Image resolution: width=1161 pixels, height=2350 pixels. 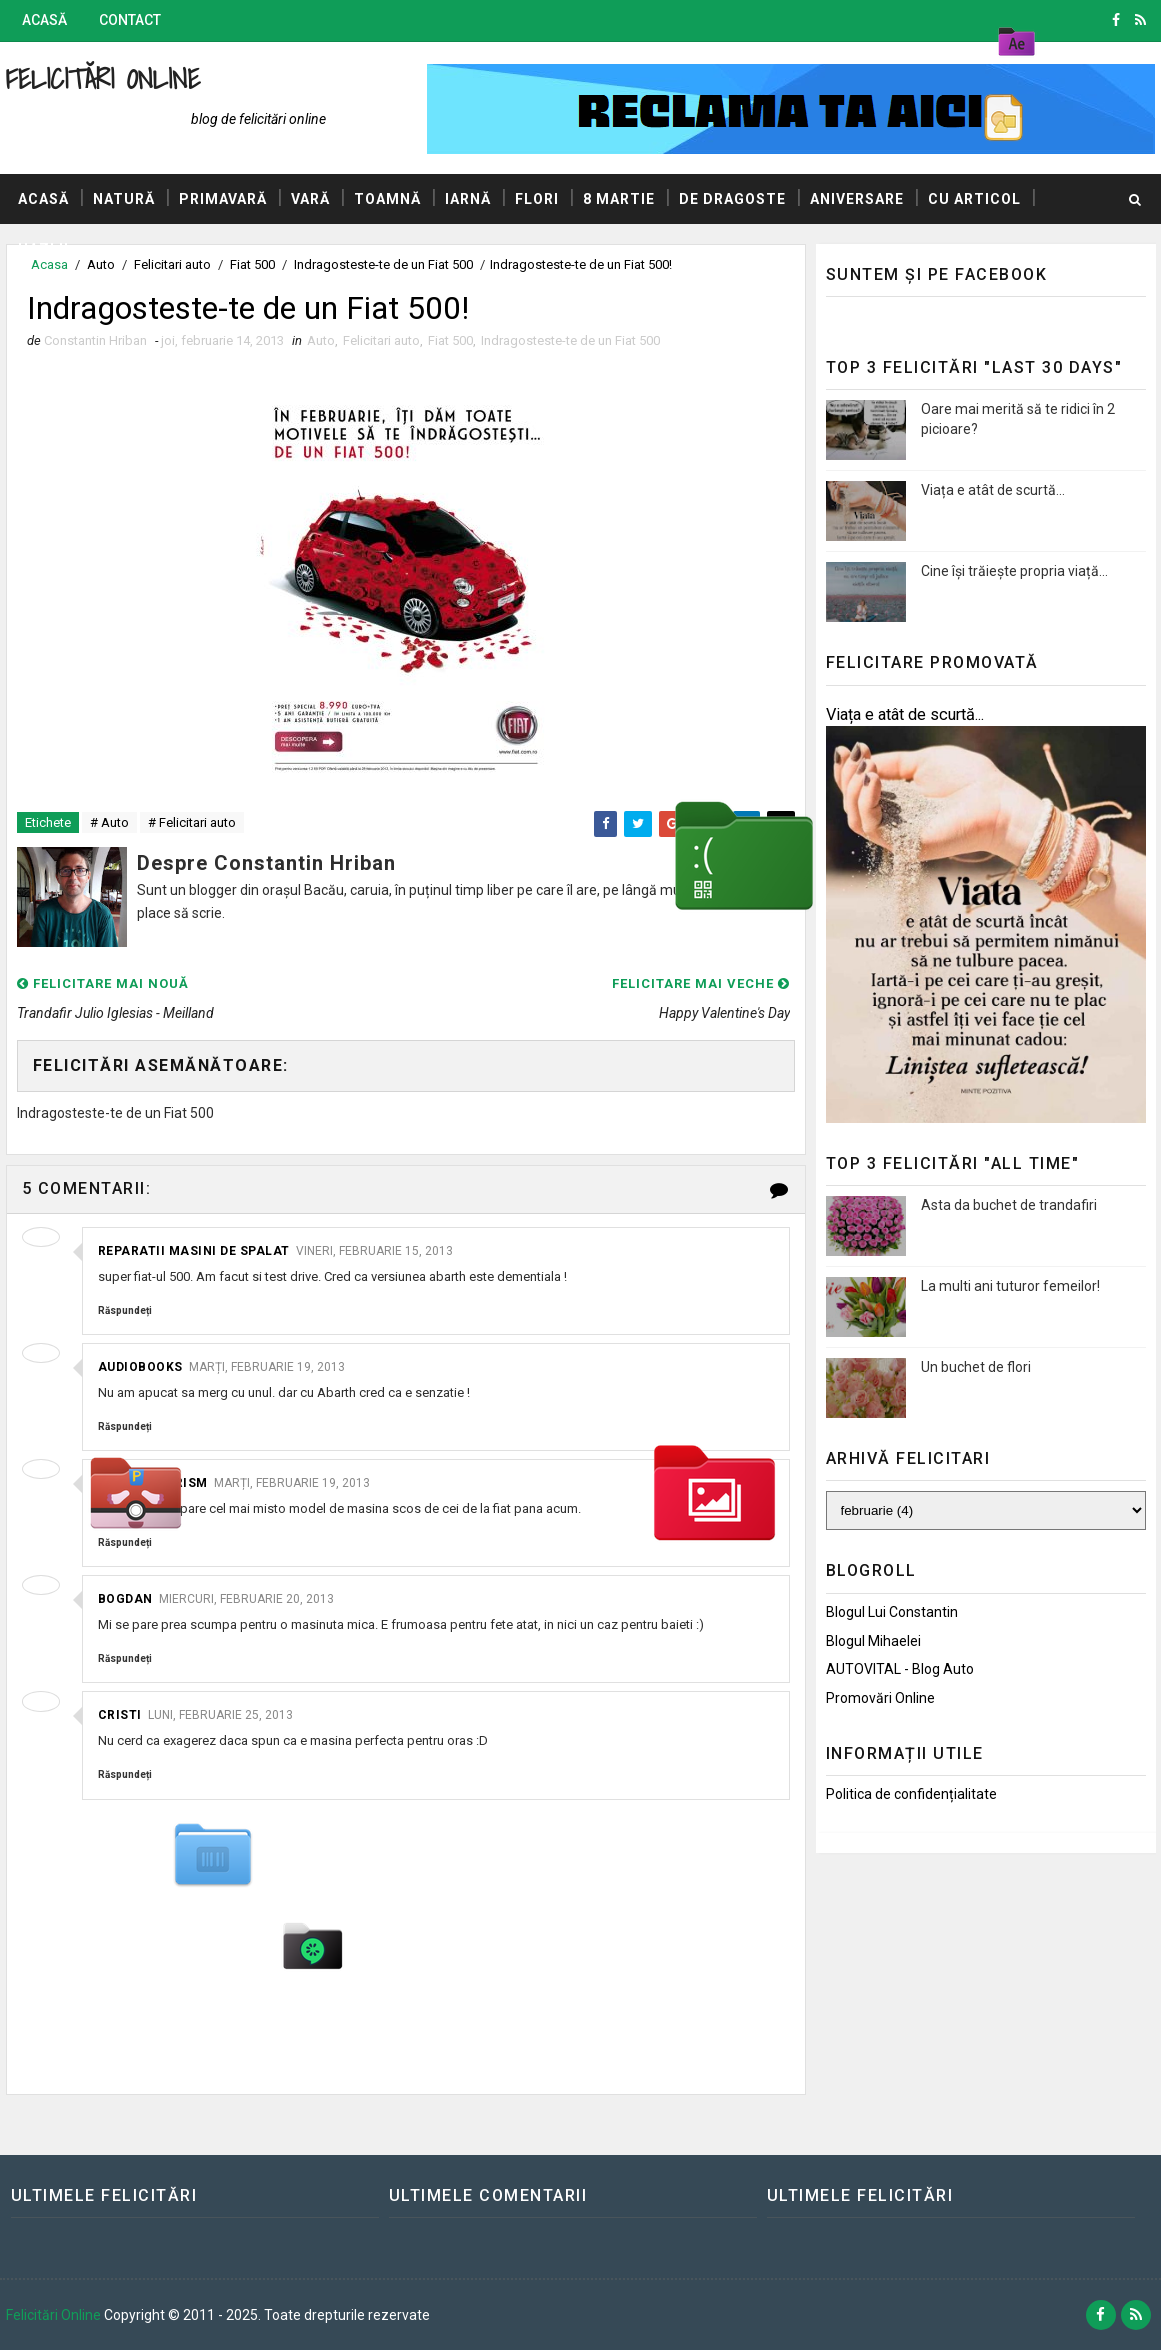 I want to click on open a graphics template file, so click(x=1003, y=117).